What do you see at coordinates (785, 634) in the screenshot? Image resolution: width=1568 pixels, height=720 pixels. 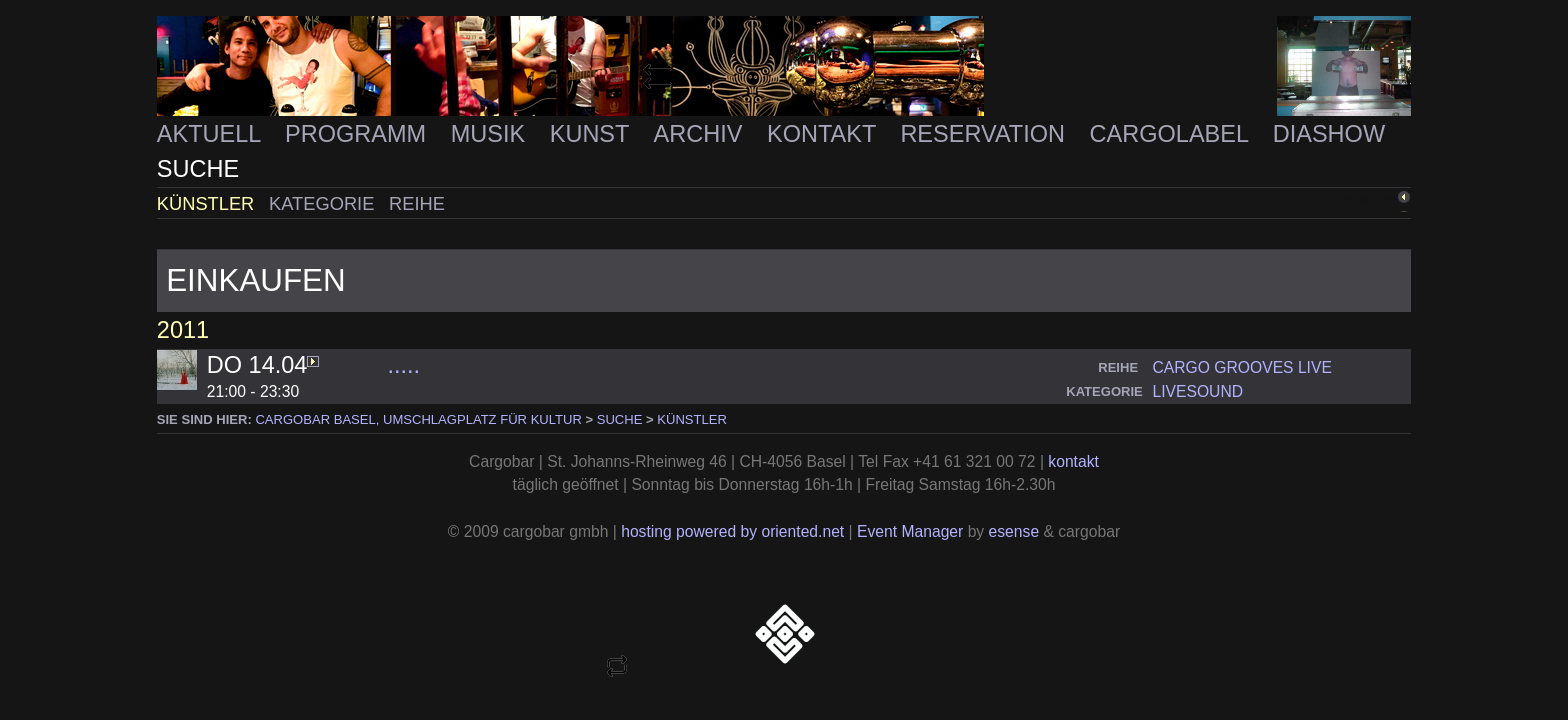 I see `access binance cryptocurrency exchange` at bounding box center [785, 634].